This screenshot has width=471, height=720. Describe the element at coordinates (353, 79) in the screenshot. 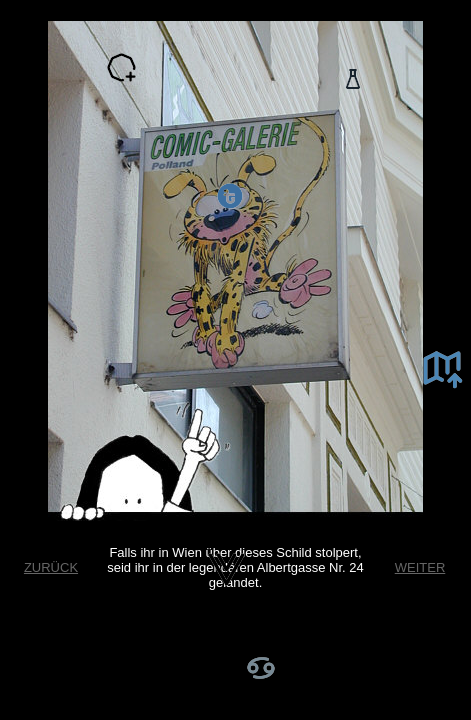

I see `access science or laboratory features` at that location.